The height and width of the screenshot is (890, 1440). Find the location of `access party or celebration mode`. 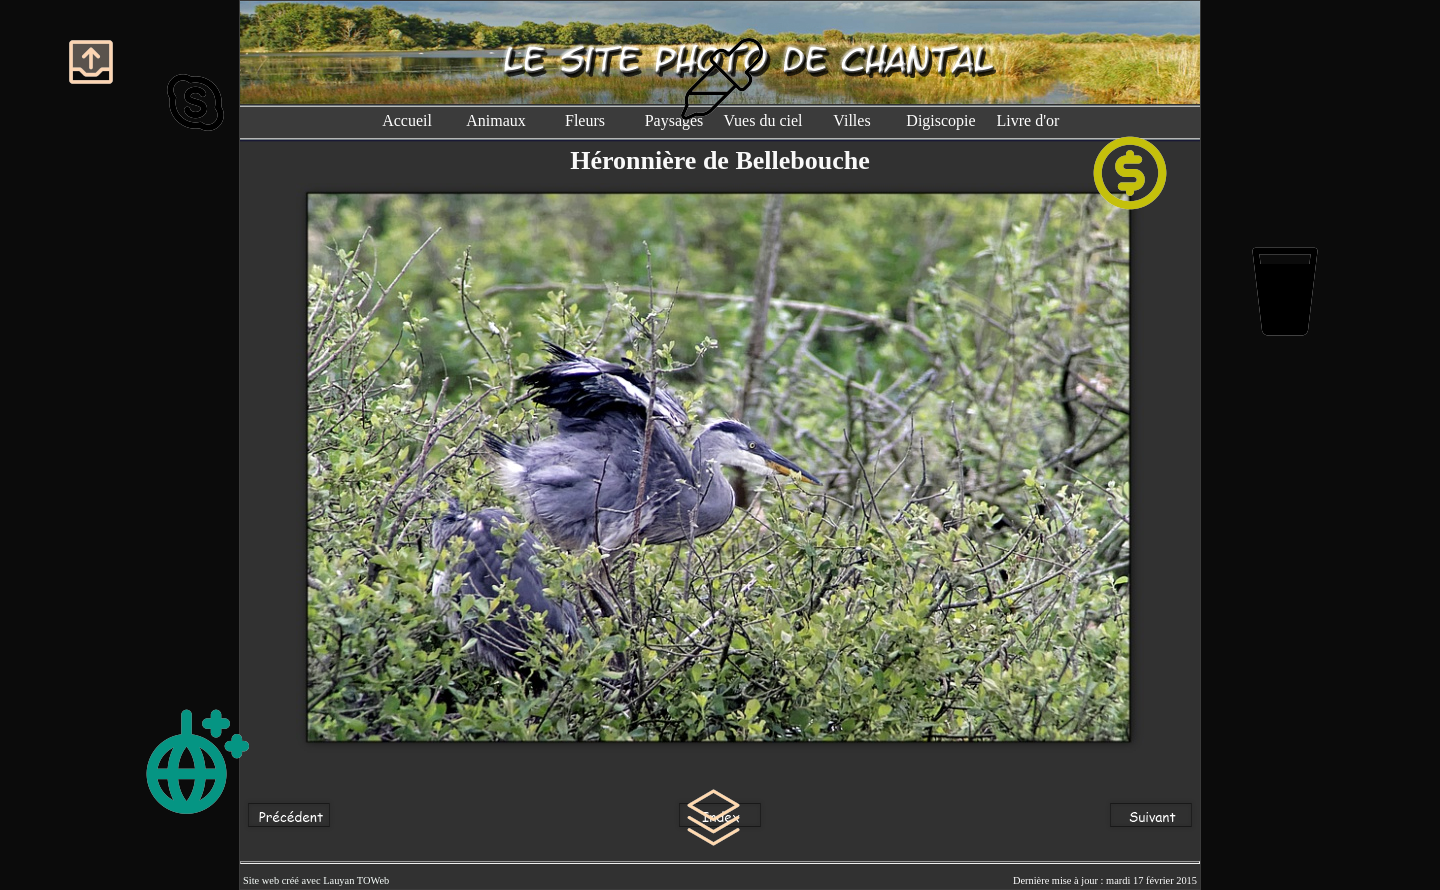

access party or celebration mode is located at coordinates (193, 763).